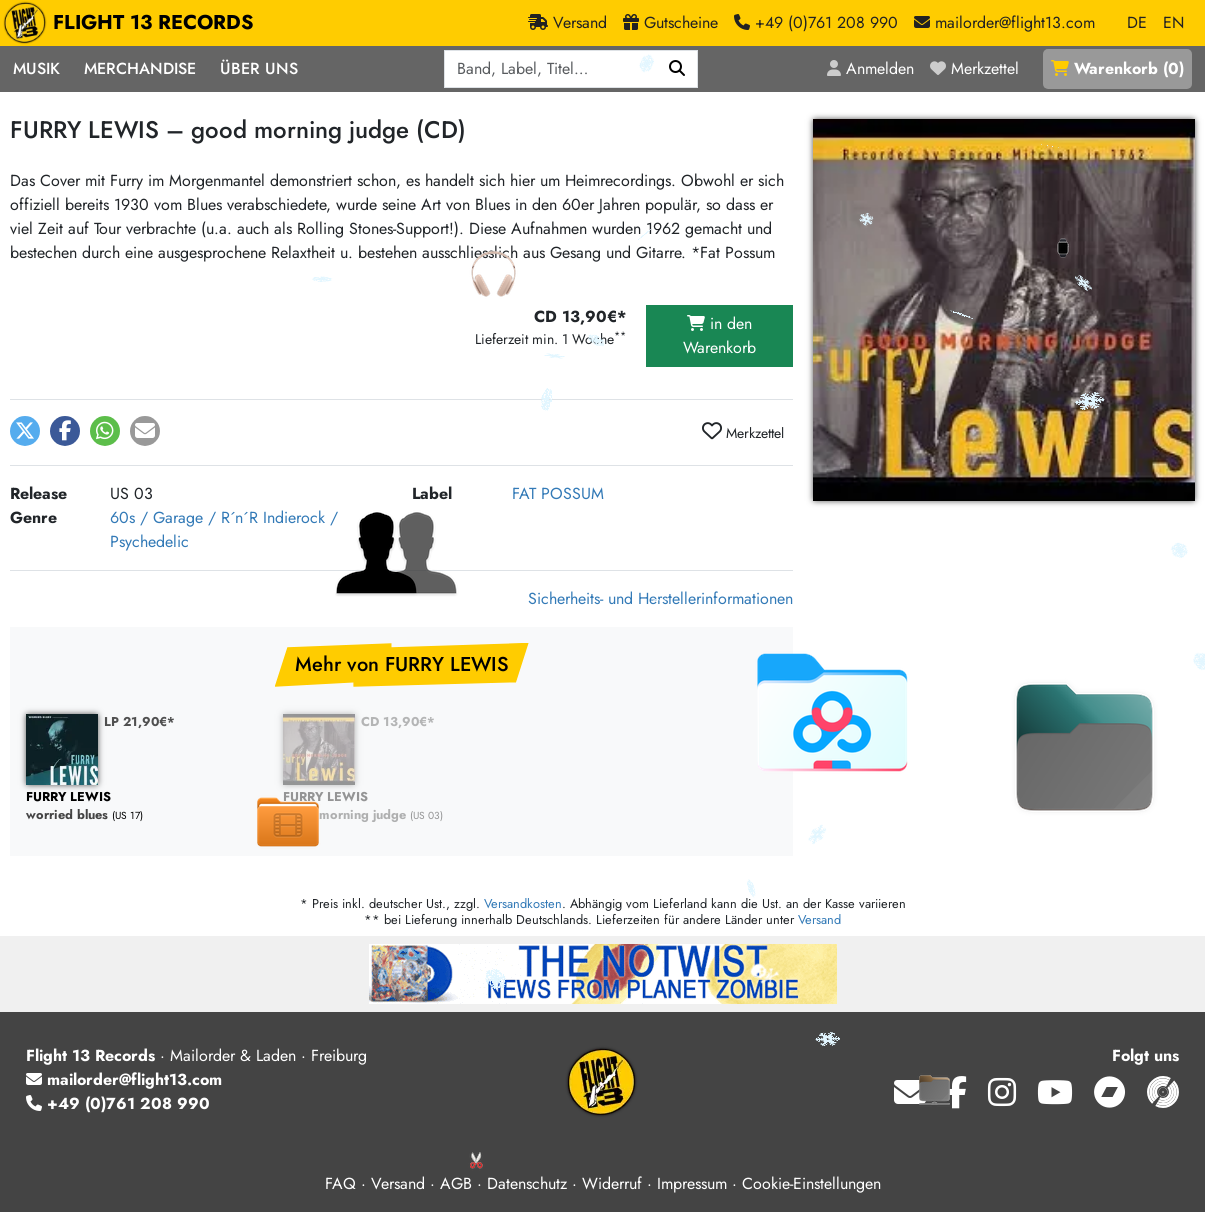  What do you see at coordinates (397, 542) in the screenshot?
I see `view storage used by other users on this device` at bounding box center [397, 542].